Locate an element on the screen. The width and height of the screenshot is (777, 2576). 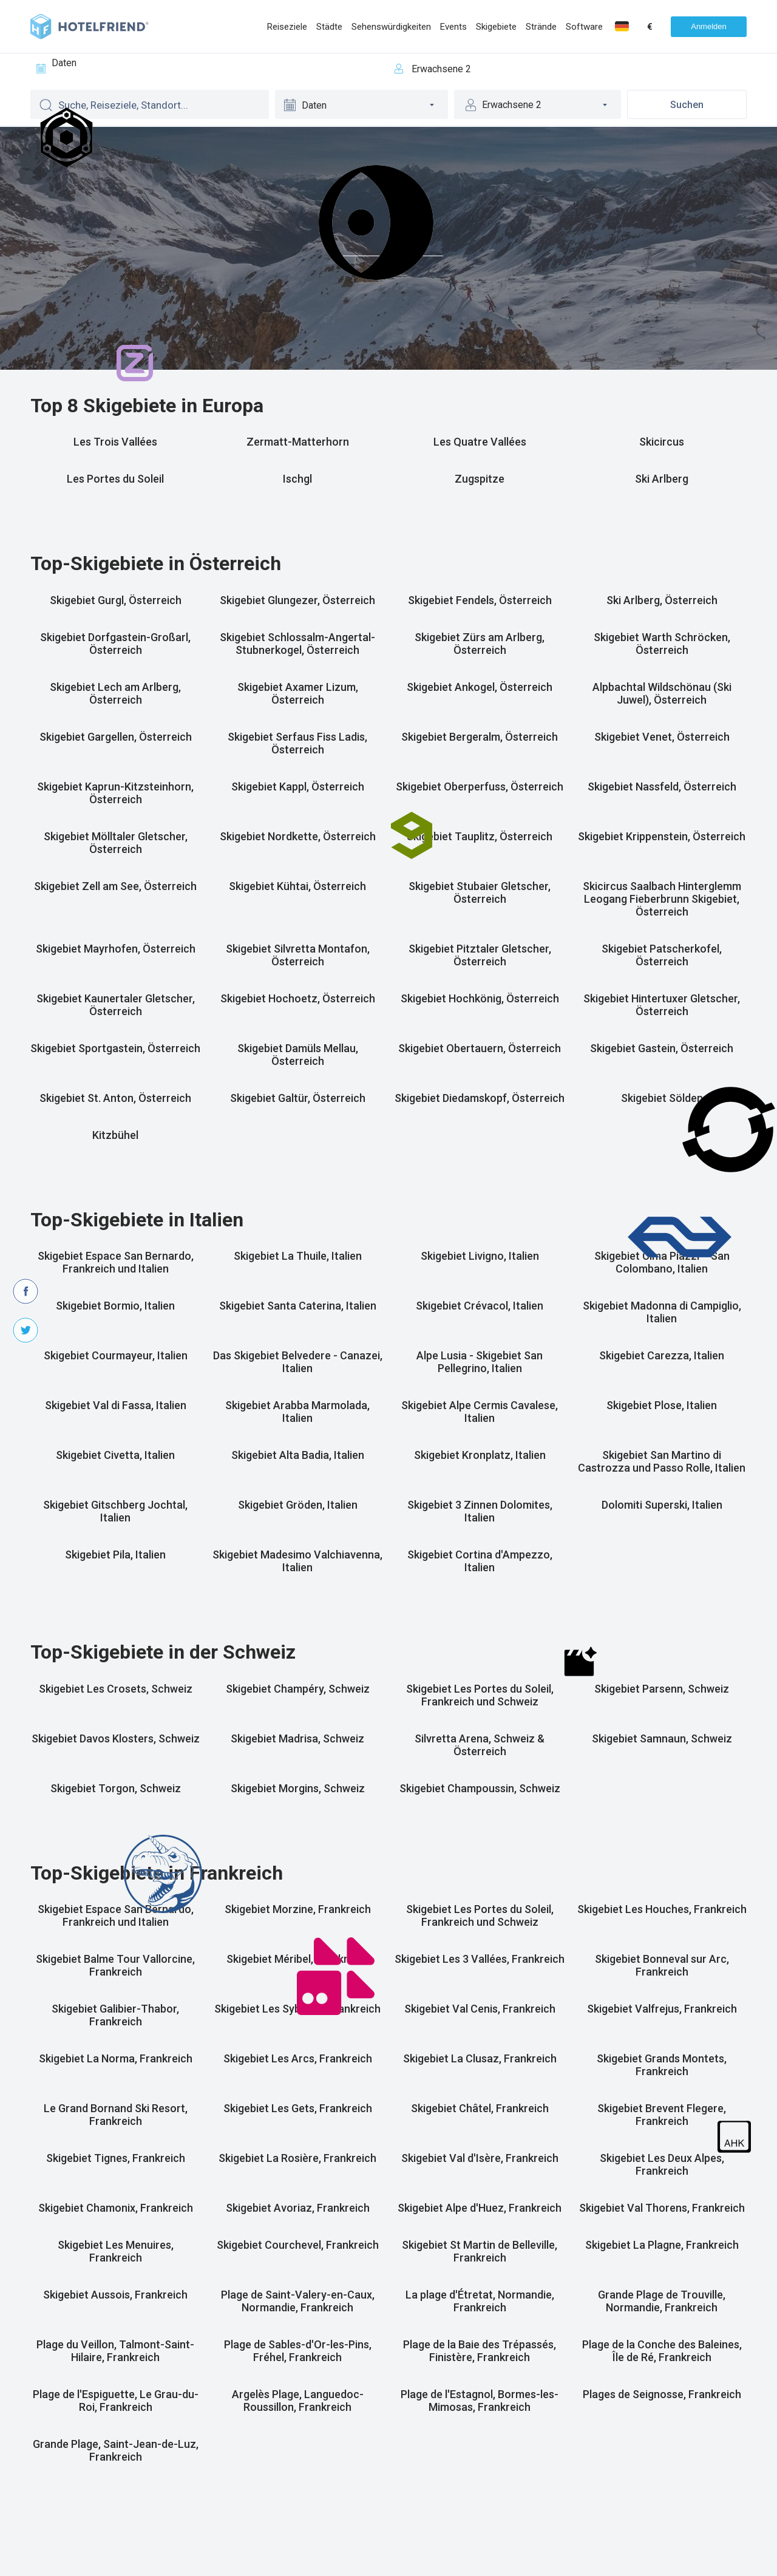
icomoon icon font service logo is located at coordinates (376, 222).